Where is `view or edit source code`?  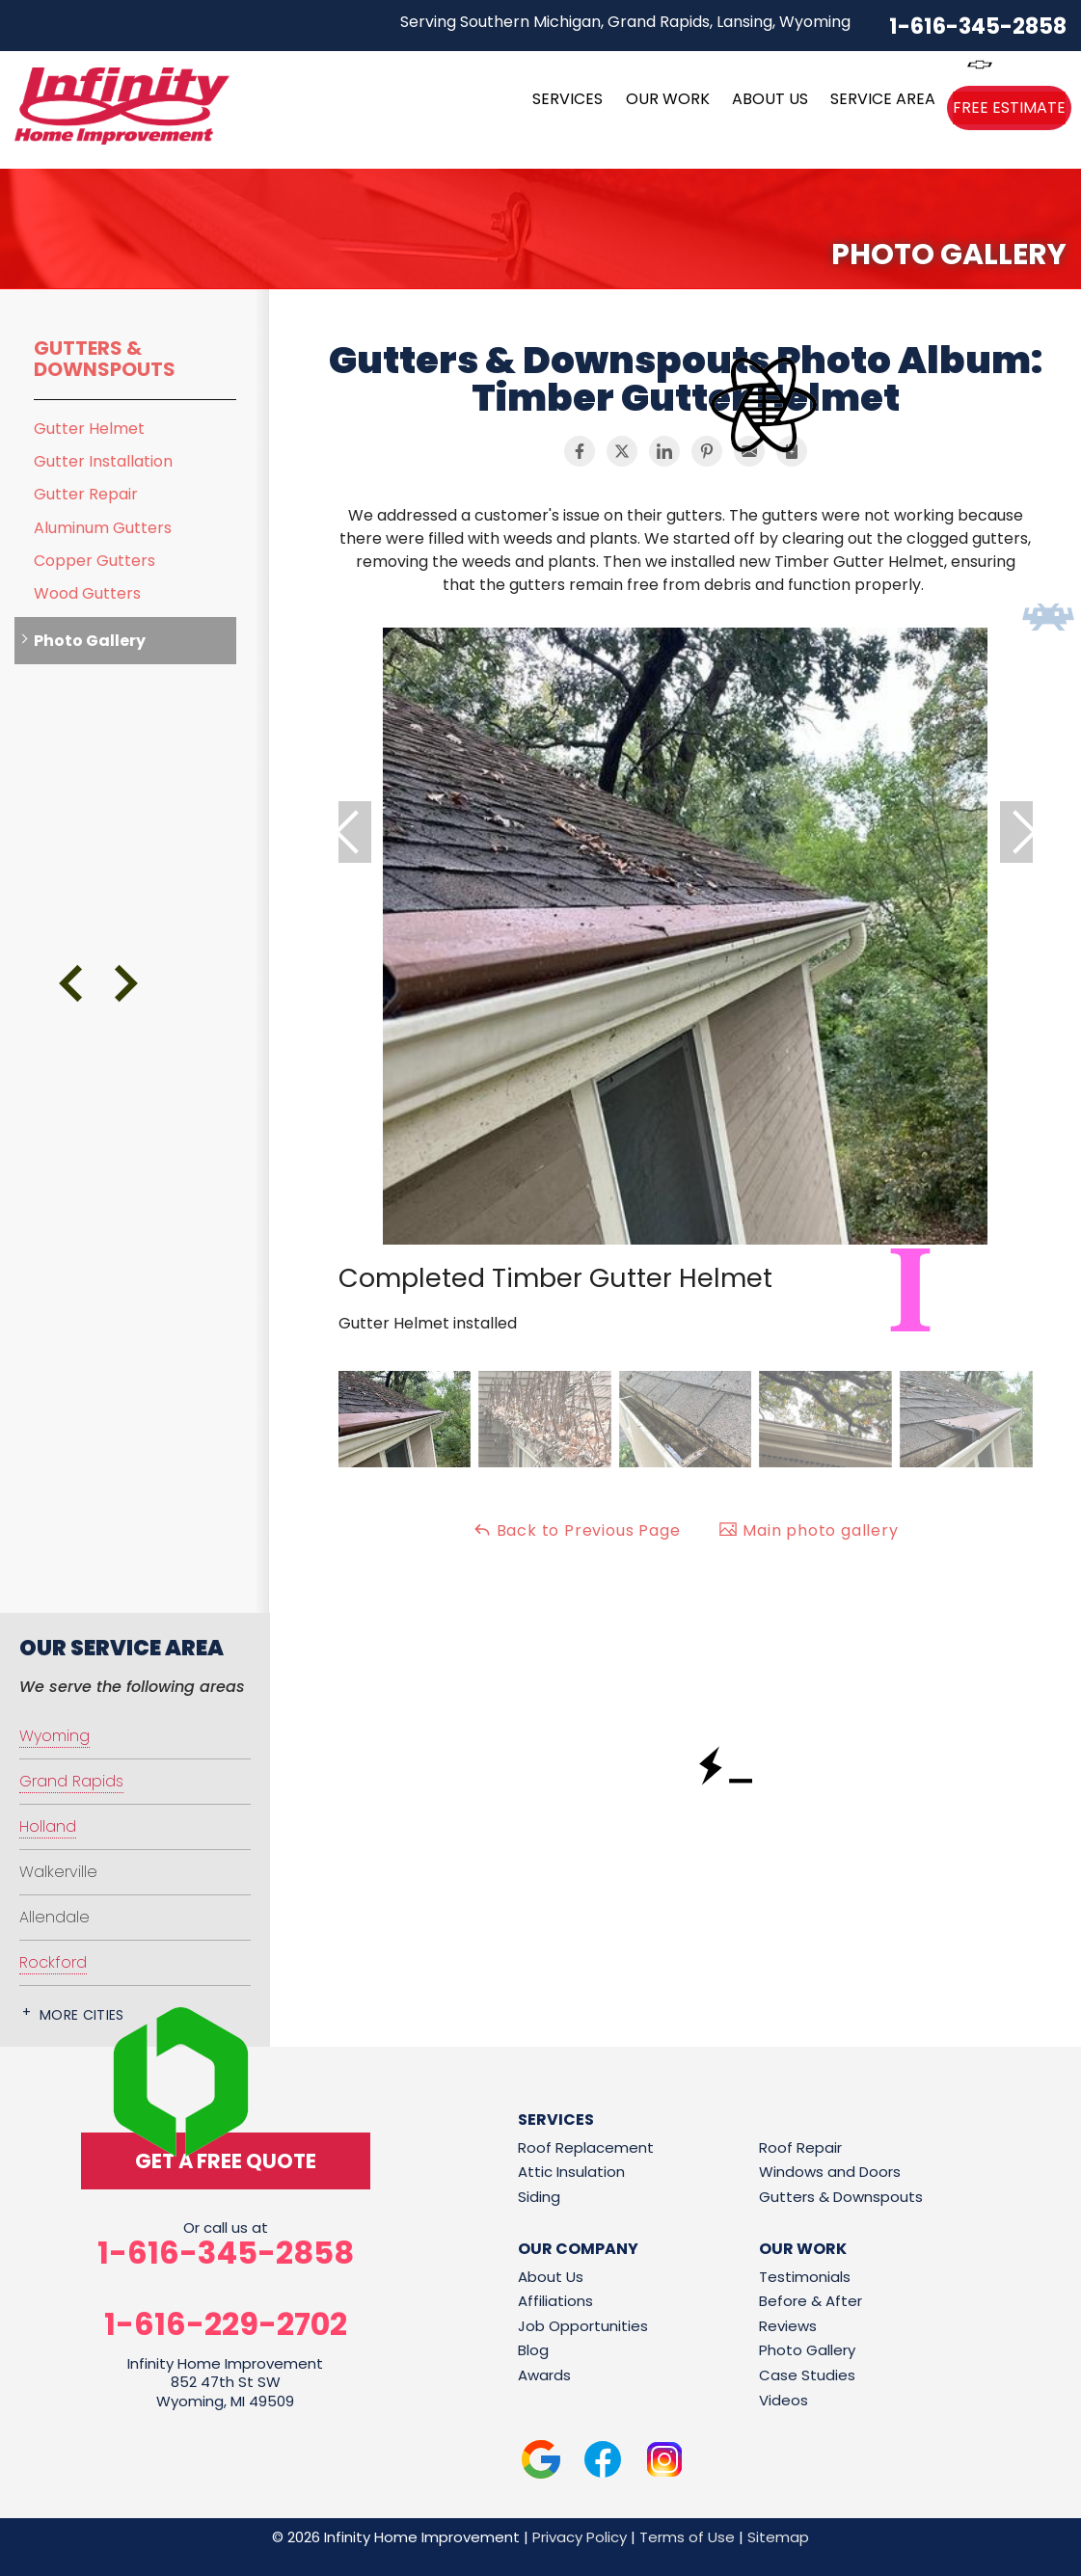 view or edit source code is located at coordinates (98, 983).